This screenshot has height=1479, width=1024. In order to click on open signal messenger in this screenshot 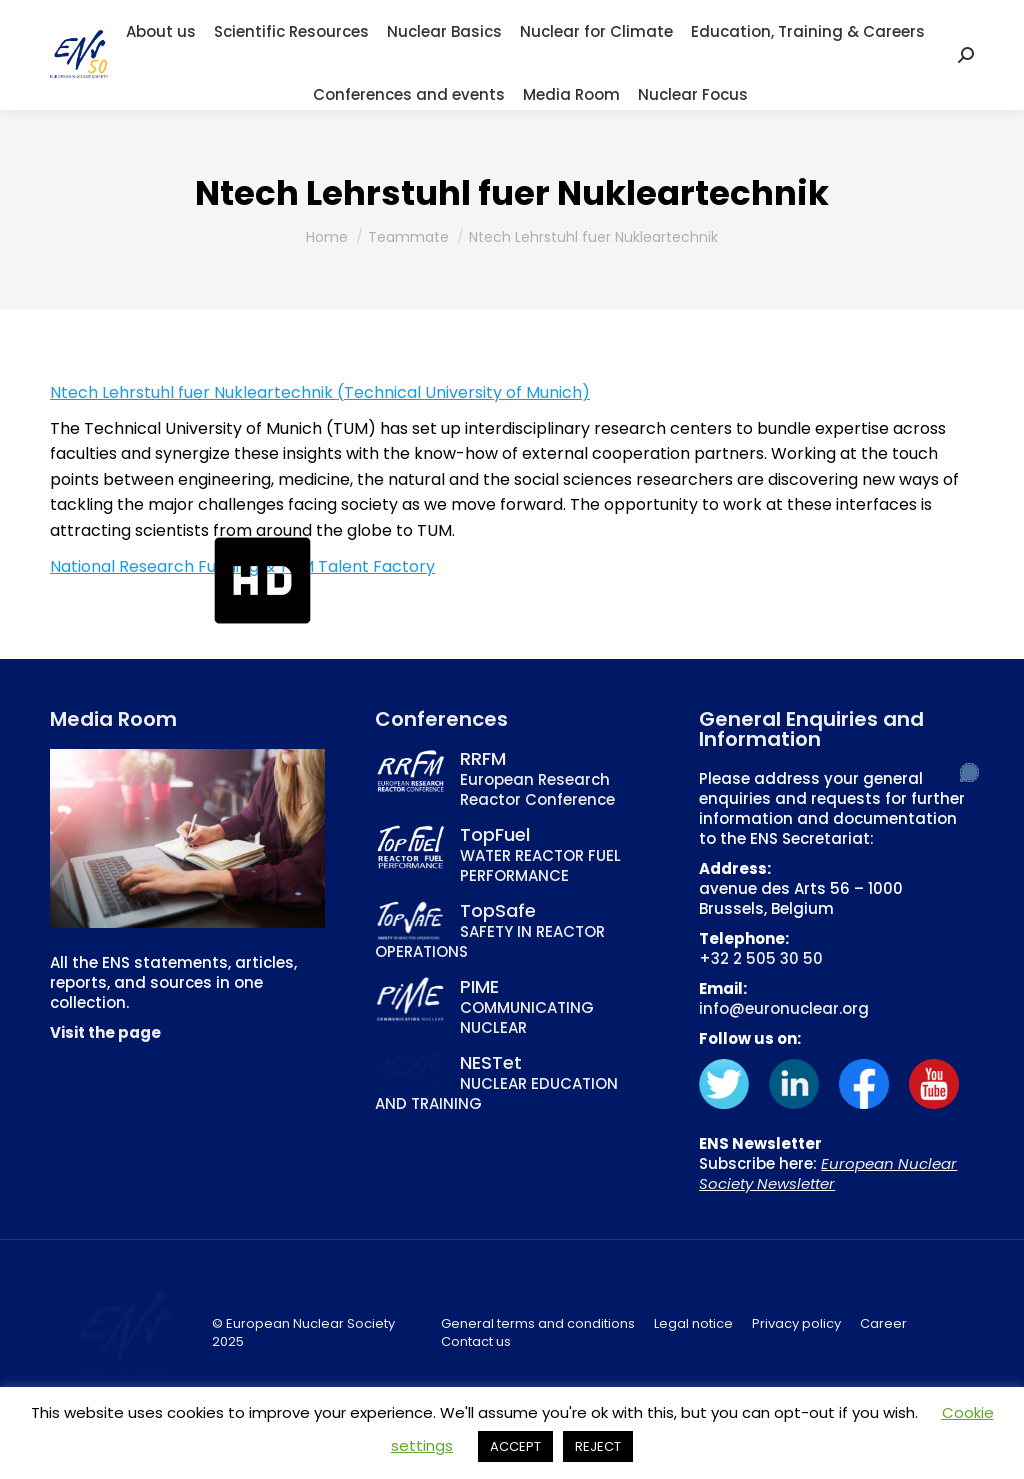, I will do `click(969, 772)`.